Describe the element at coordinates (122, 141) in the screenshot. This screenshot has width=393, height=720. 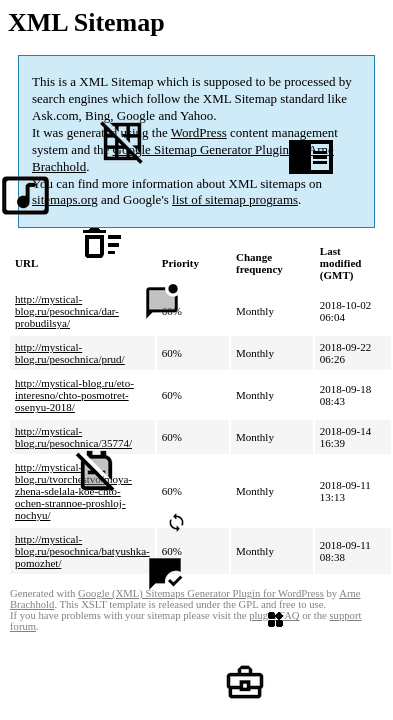
I see `disable grid view` at that location.